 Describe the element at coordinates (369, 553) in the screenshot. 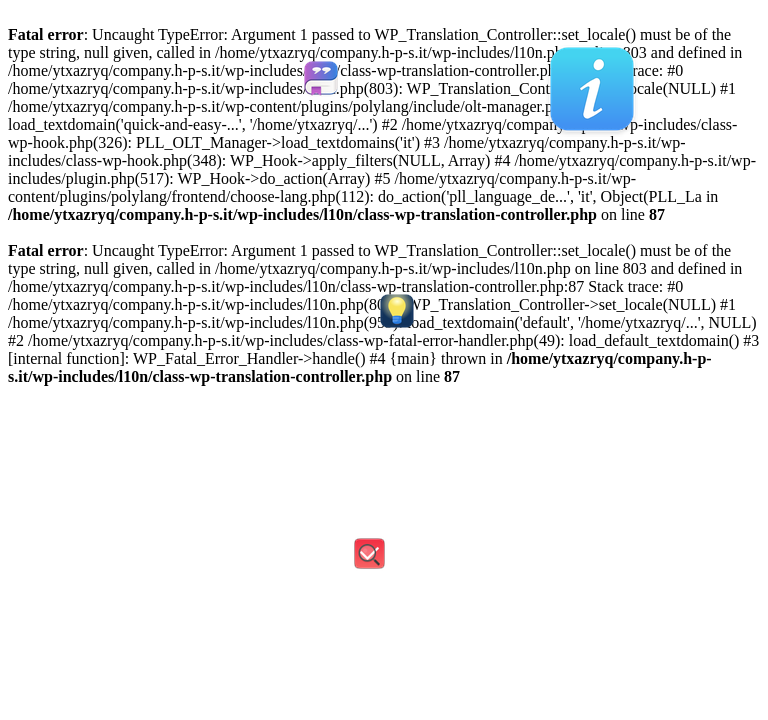

I see `open system configuration tool` at that location.